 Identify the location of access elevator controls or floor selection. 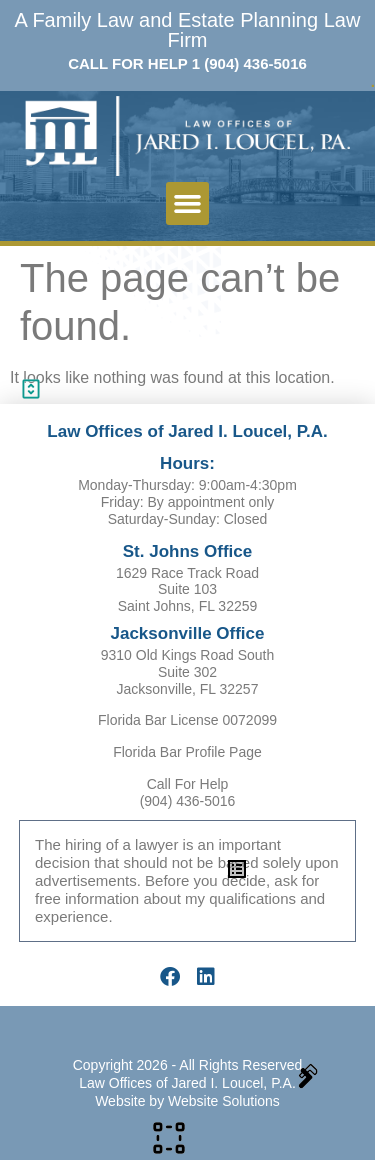
(31, 389).